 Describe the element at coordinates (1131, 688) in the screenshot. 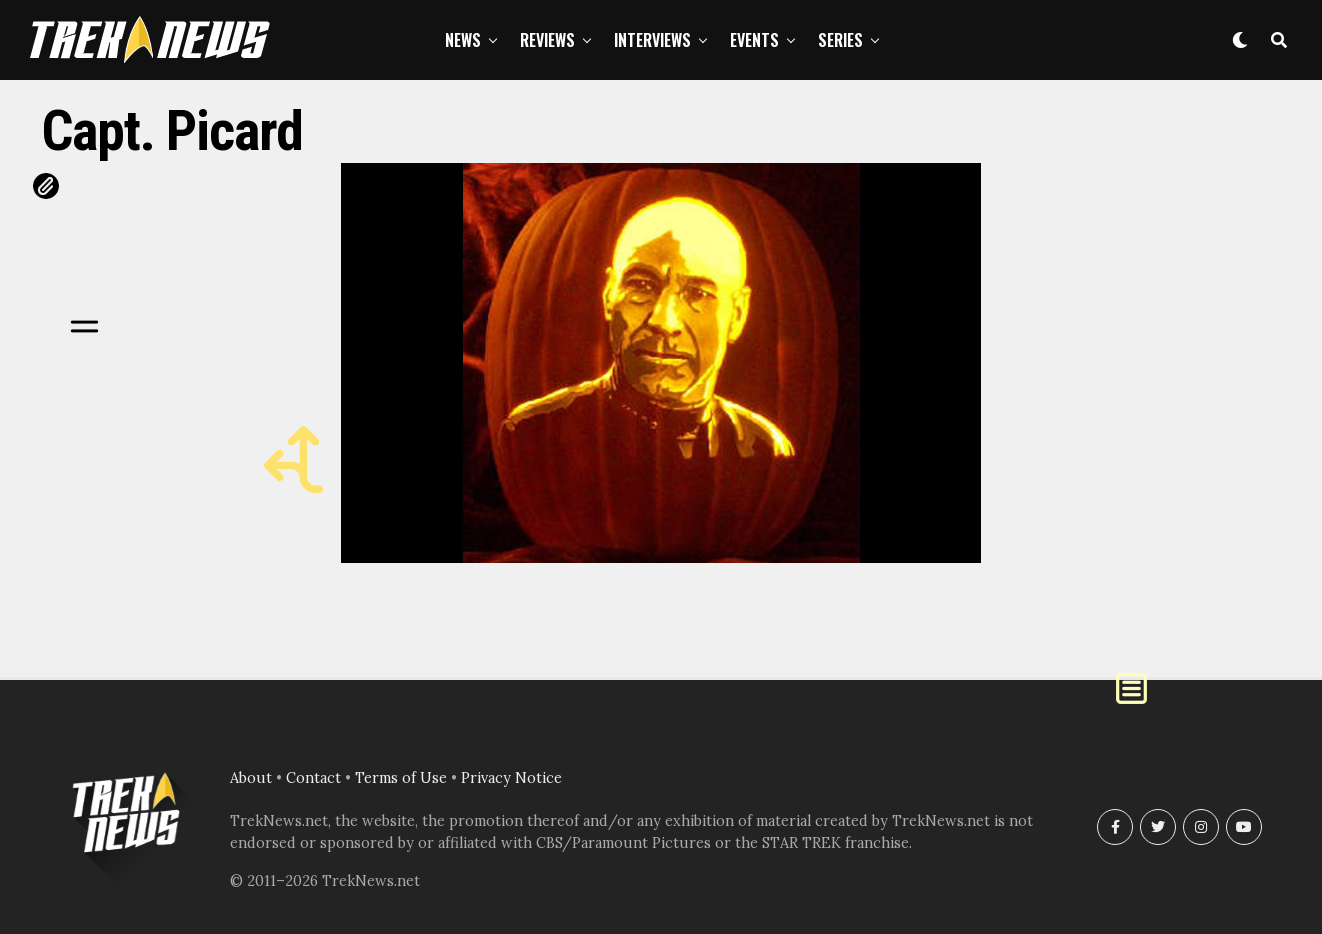

I see `open navigation menu` at that location.